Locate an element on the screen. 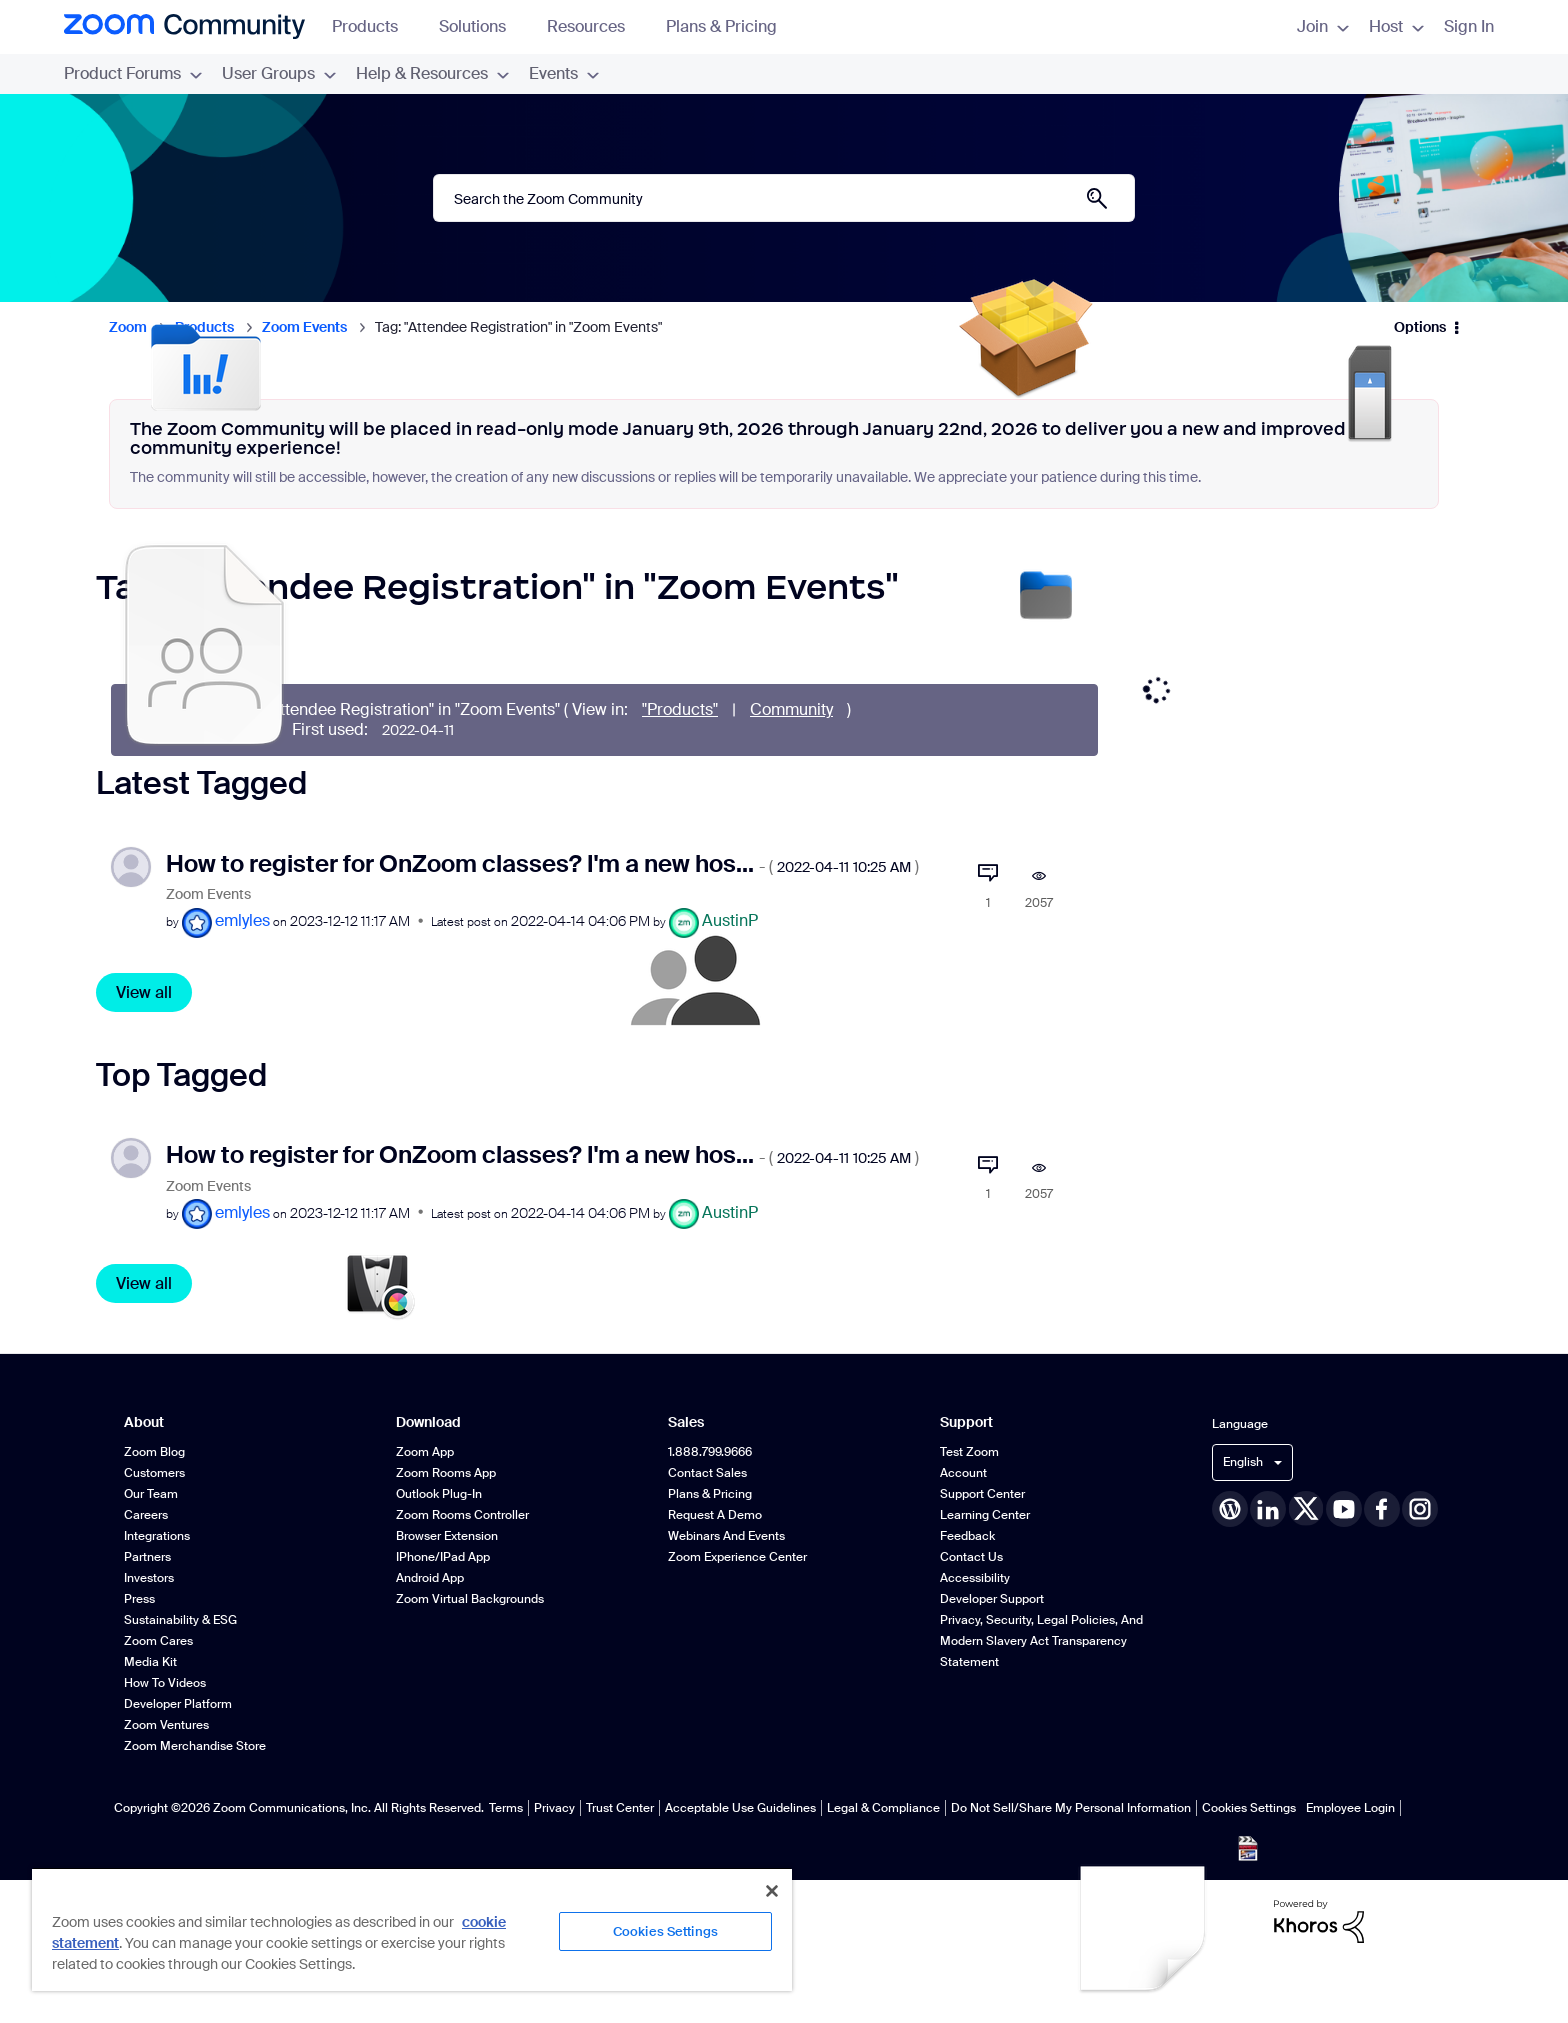 This screenshot has height=2023, width=1568. indicates a folder is ready to accept a dragged item is located at coordinates (1046, 595).